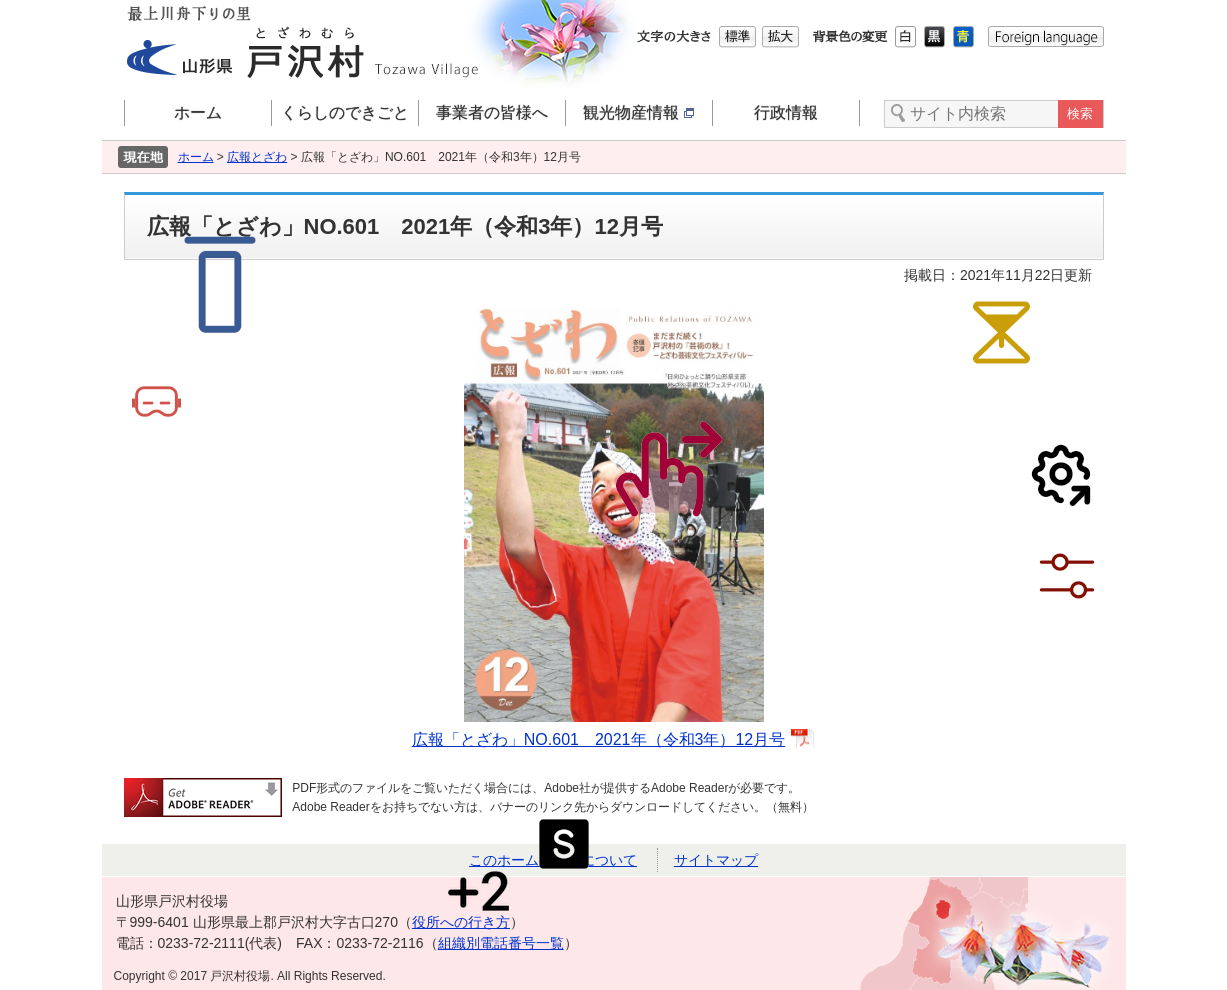 The width and height of the screenshot is (1227, 990). Describe the element at coordinates (156, 401) in the screenshot. I see `access virtual reality settings or features` at that location.